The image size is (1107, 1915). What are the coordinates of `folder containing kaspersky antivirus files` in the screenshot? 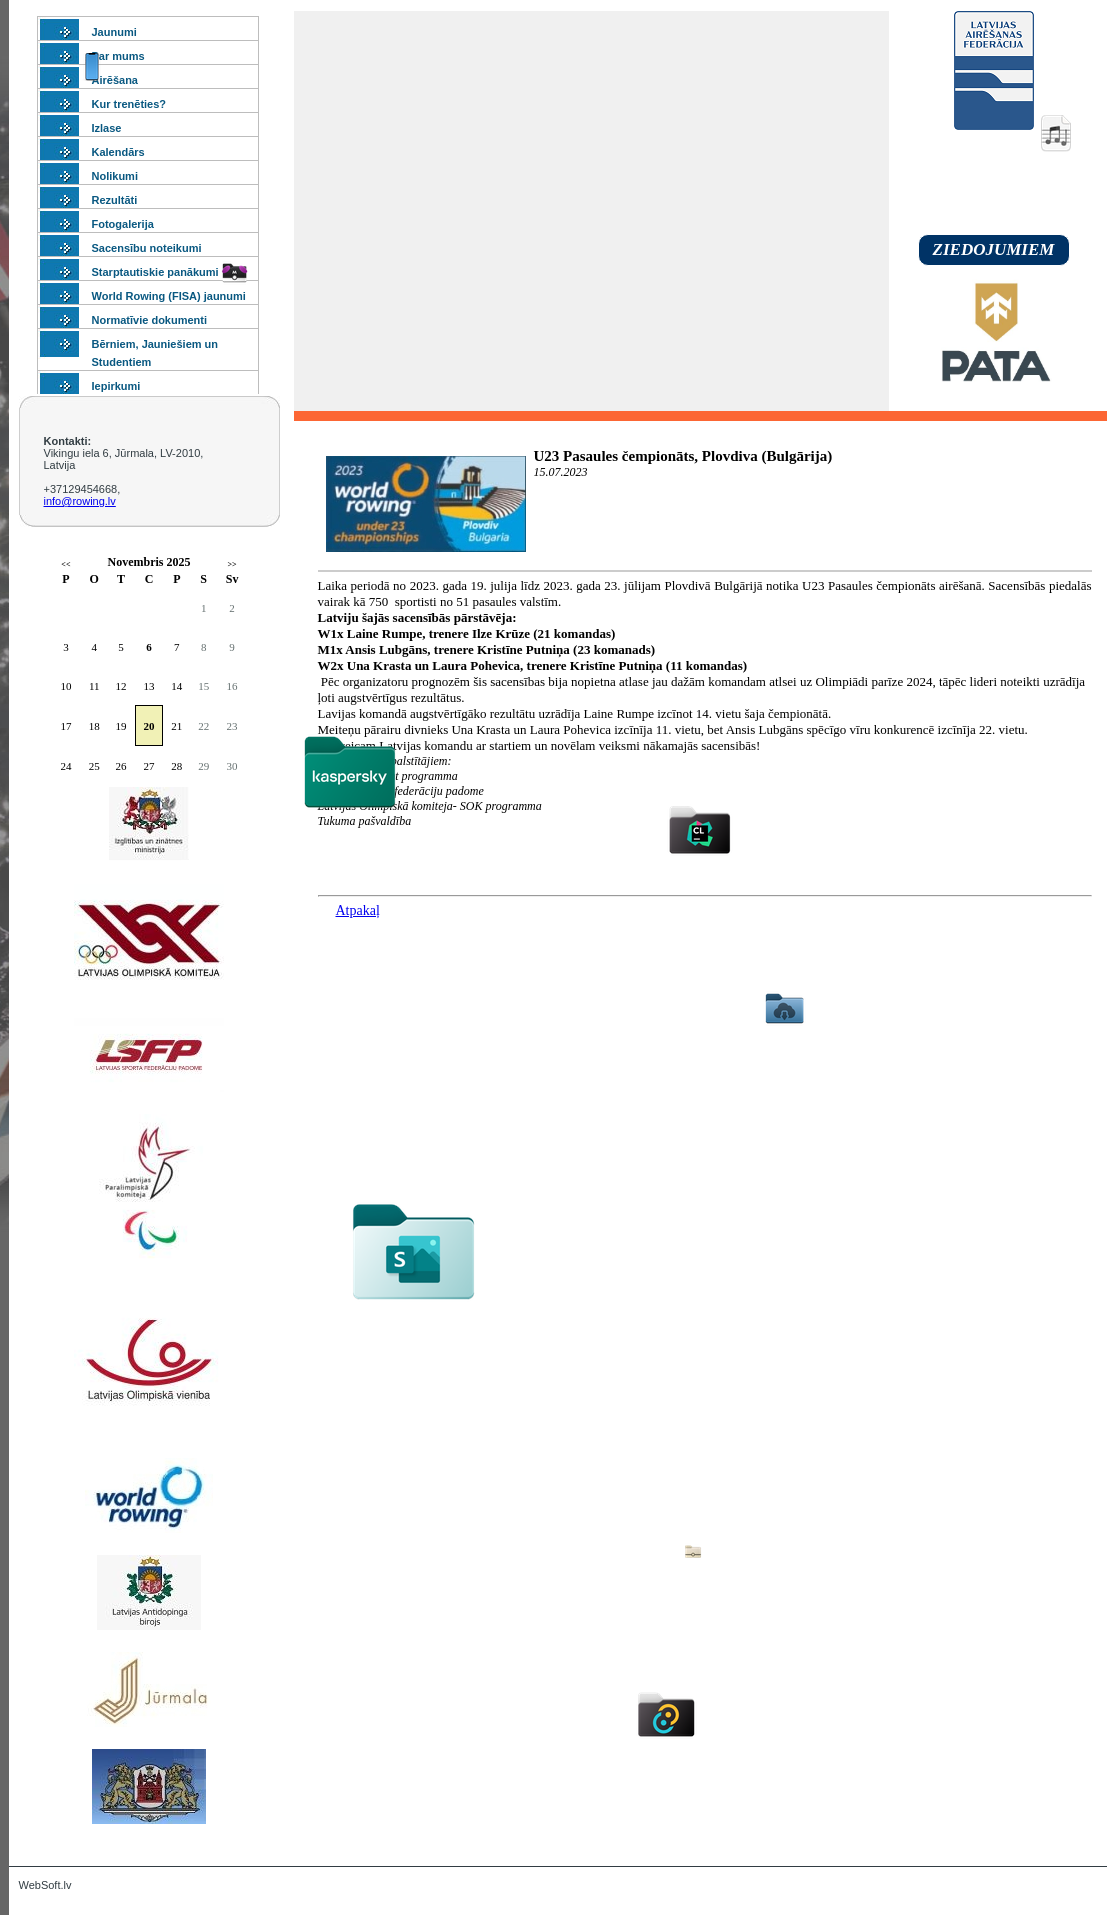 It's located at (349, 774).